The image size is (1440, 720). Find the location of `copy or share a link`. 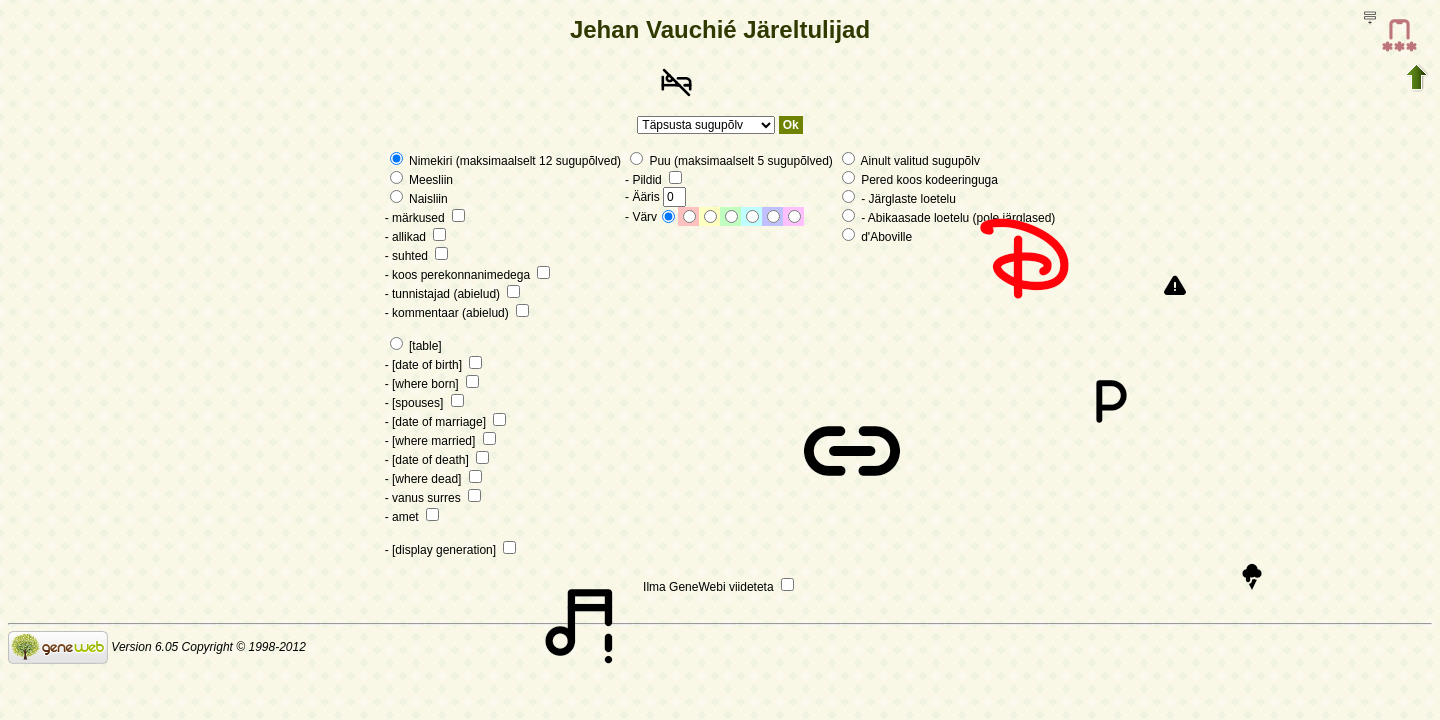

copy or share a link is located at coordinates (852, 451).